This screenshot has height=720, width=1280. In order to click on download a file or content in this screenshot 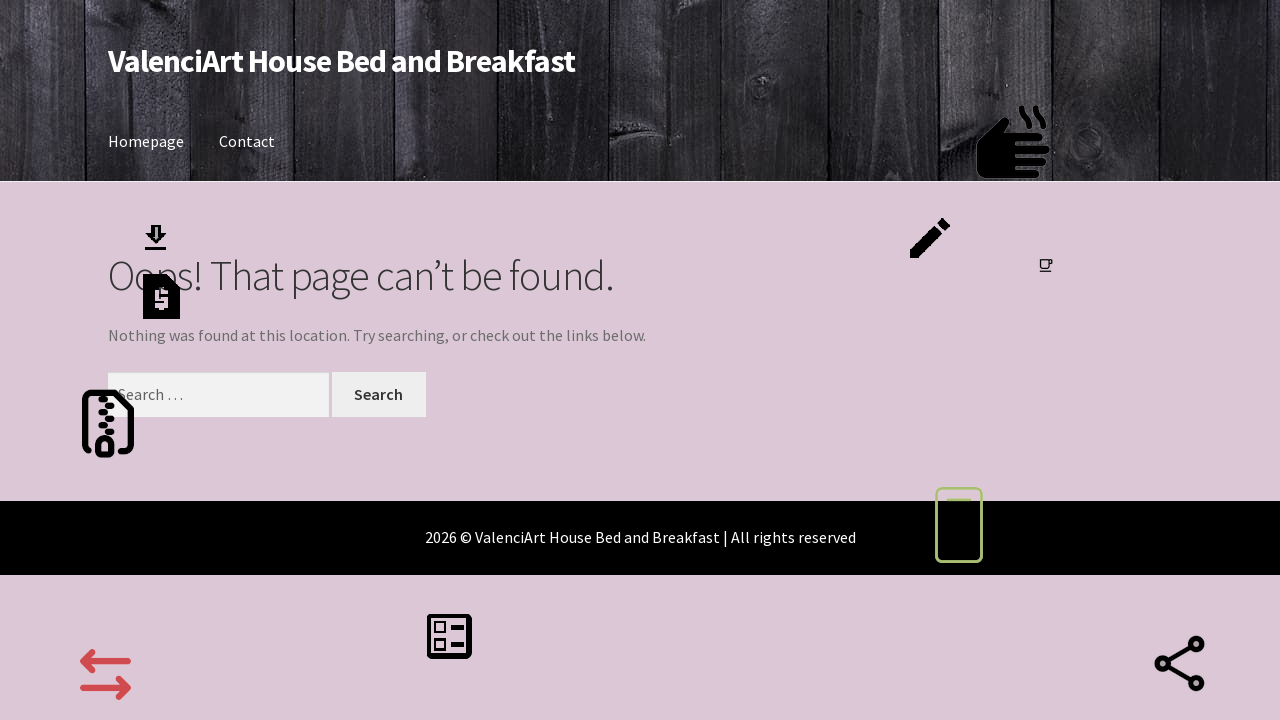, I will do `click(156, 238)`.